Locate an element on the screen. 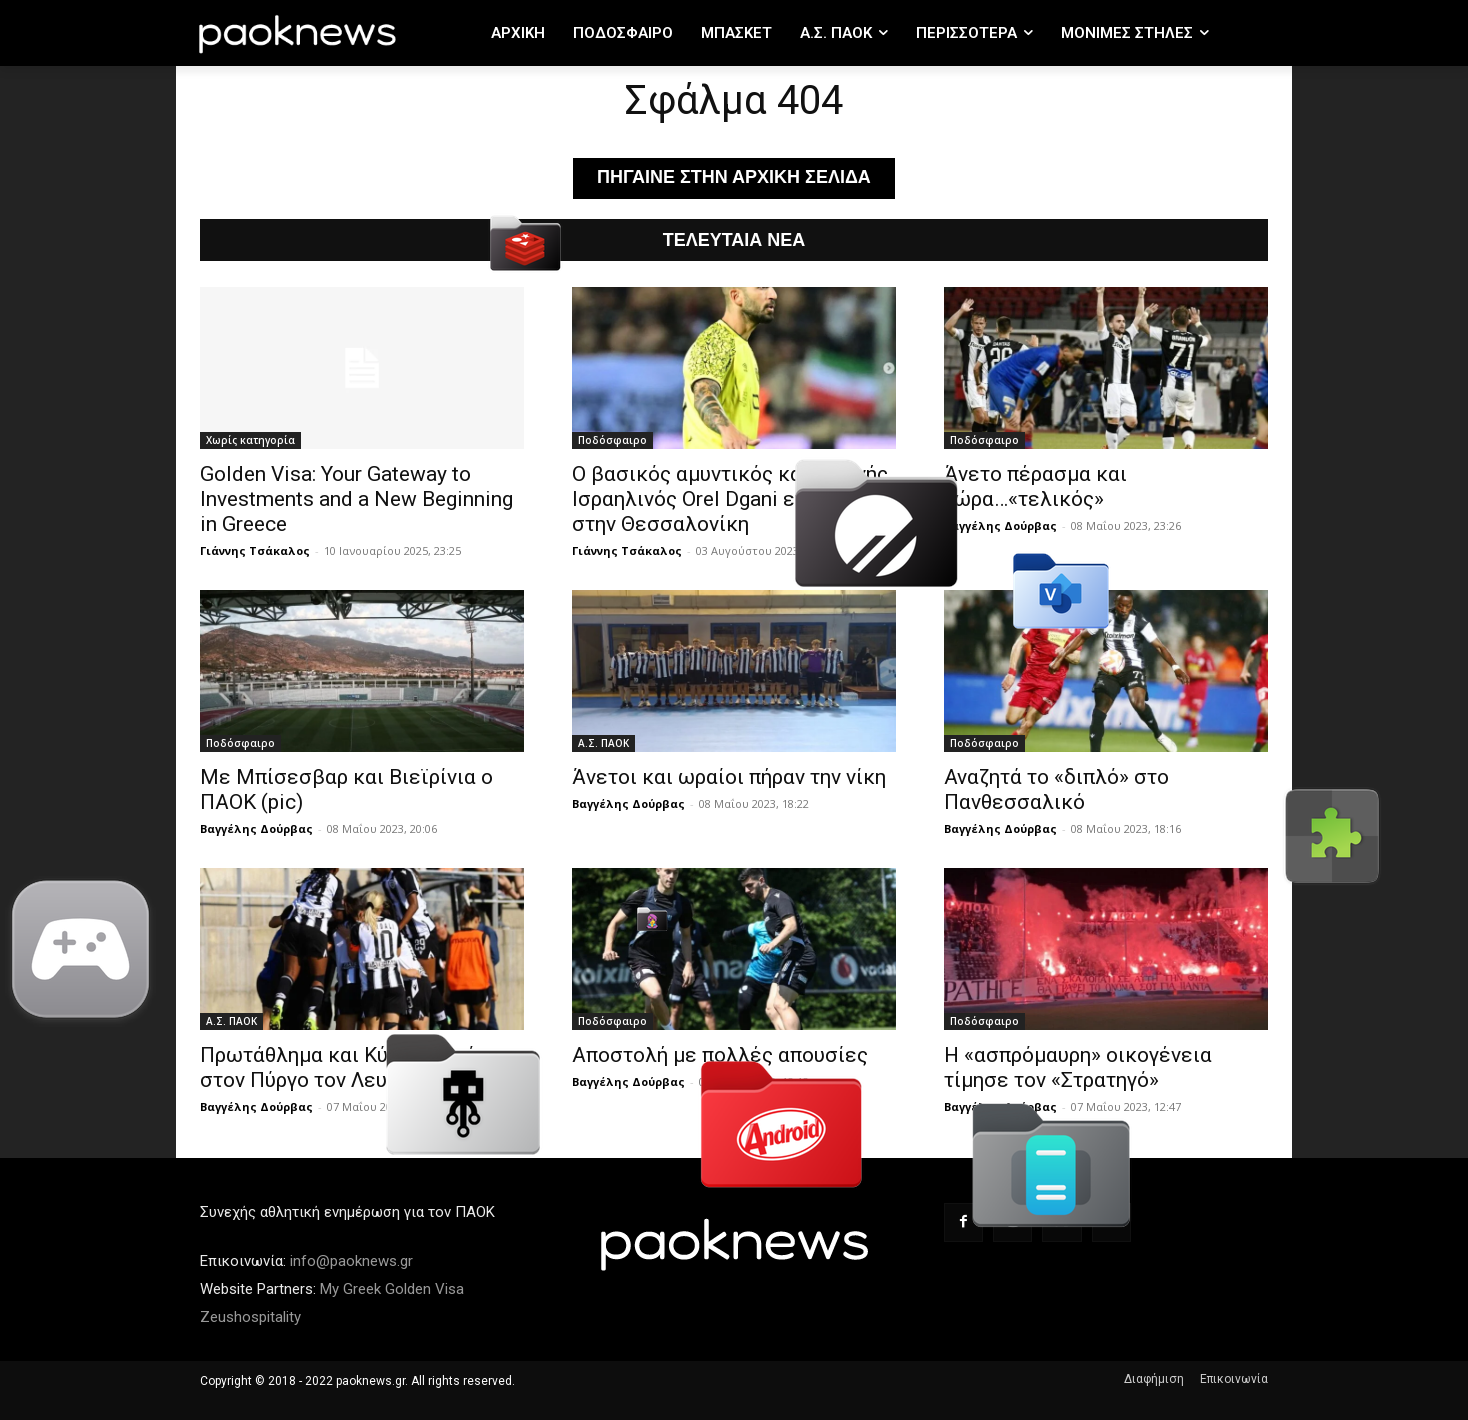  open folder containing microsoft visio files is located at coordinates (1060, 593).